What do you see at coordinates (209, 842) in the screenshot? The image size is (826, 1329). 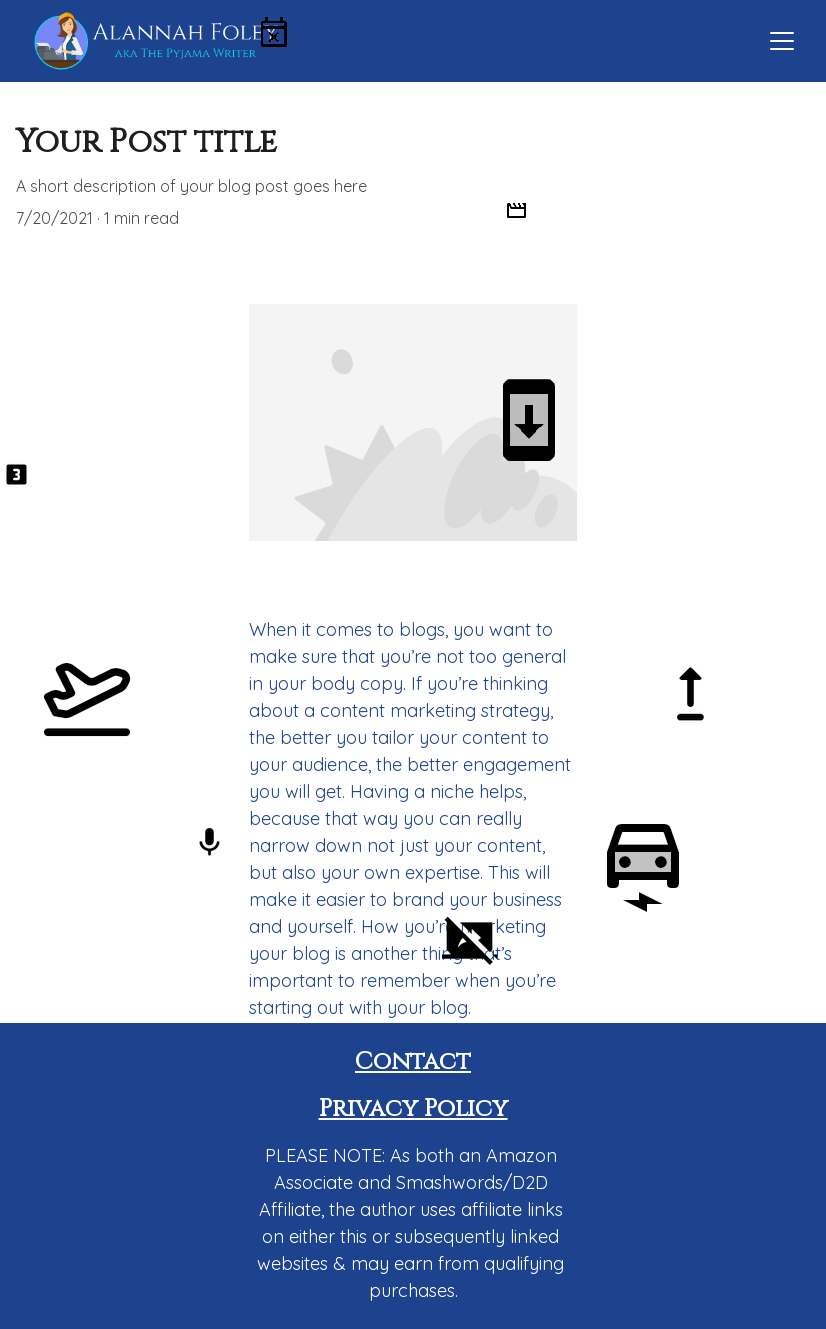 I see `tap to start voice recording` at bounding box center [209, 842].